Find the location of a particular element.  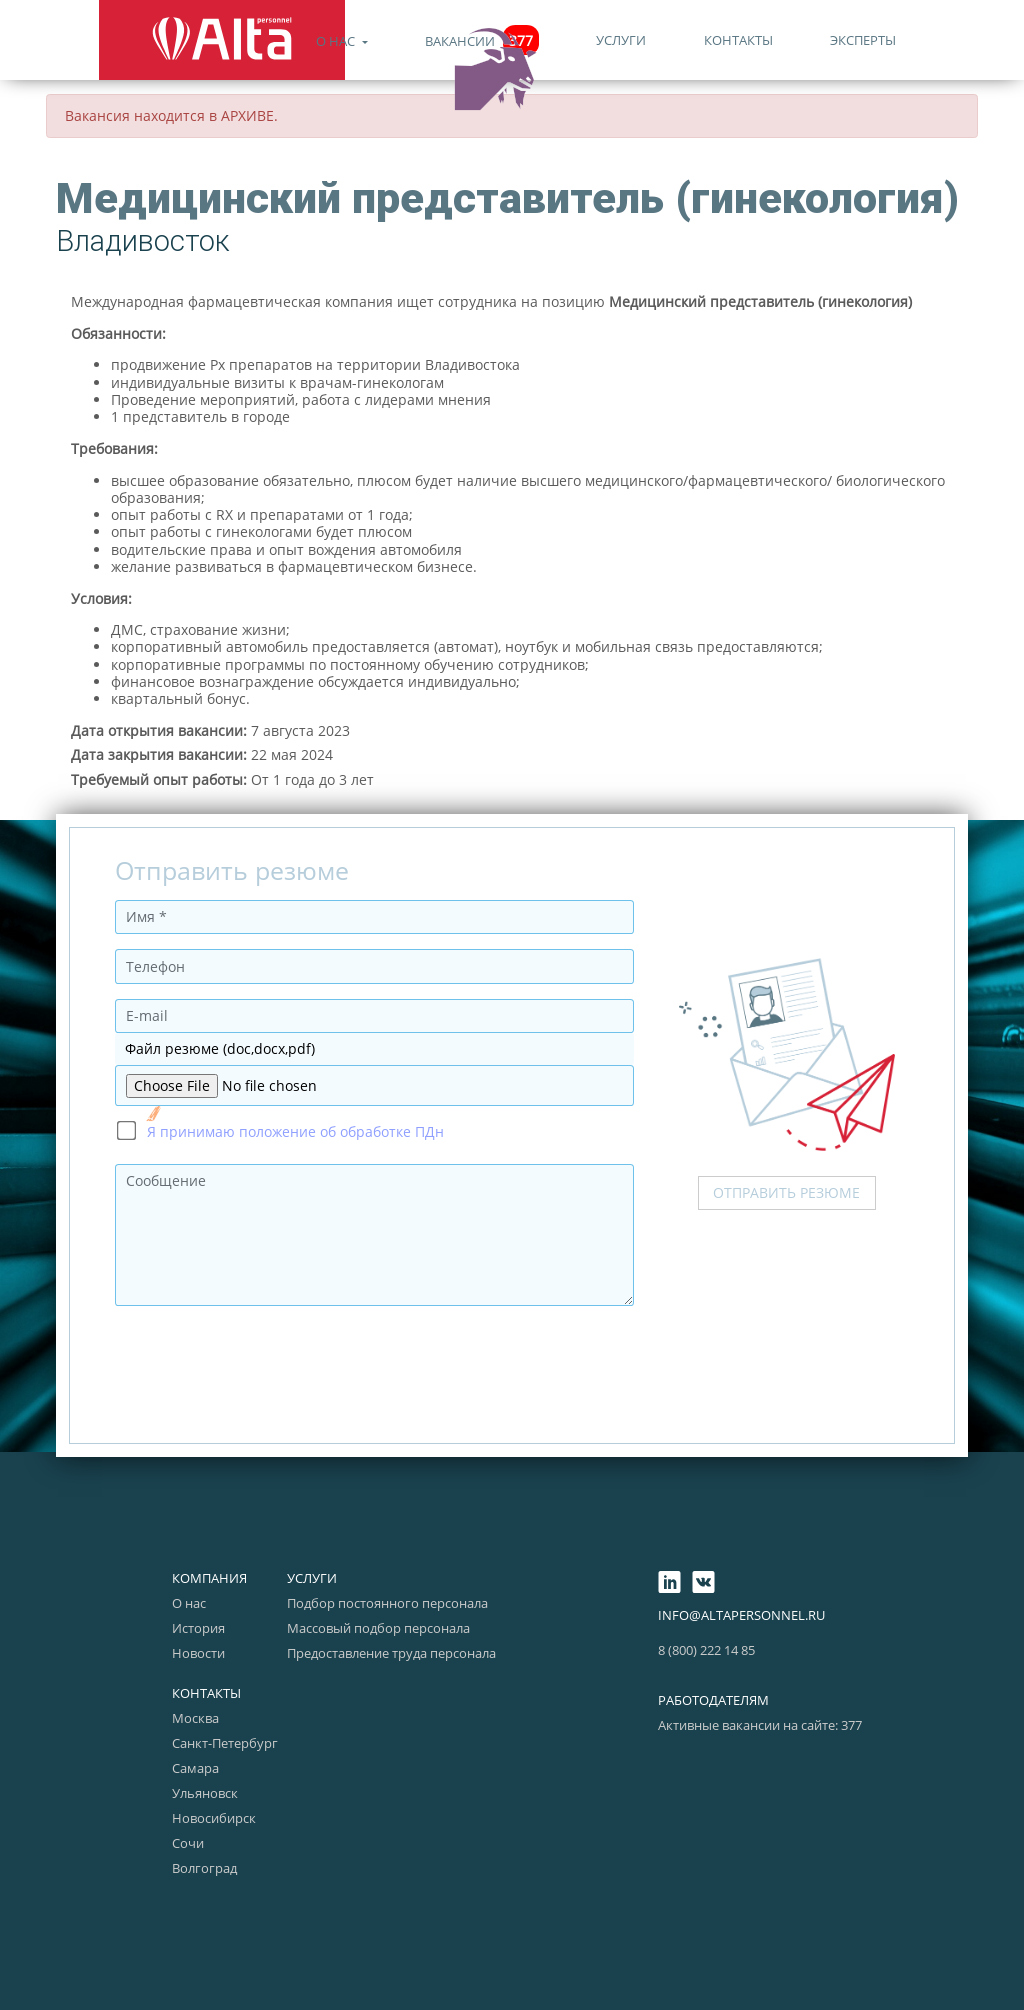

represents Capricorn zodiac sign is located at coordinates (497, 67).